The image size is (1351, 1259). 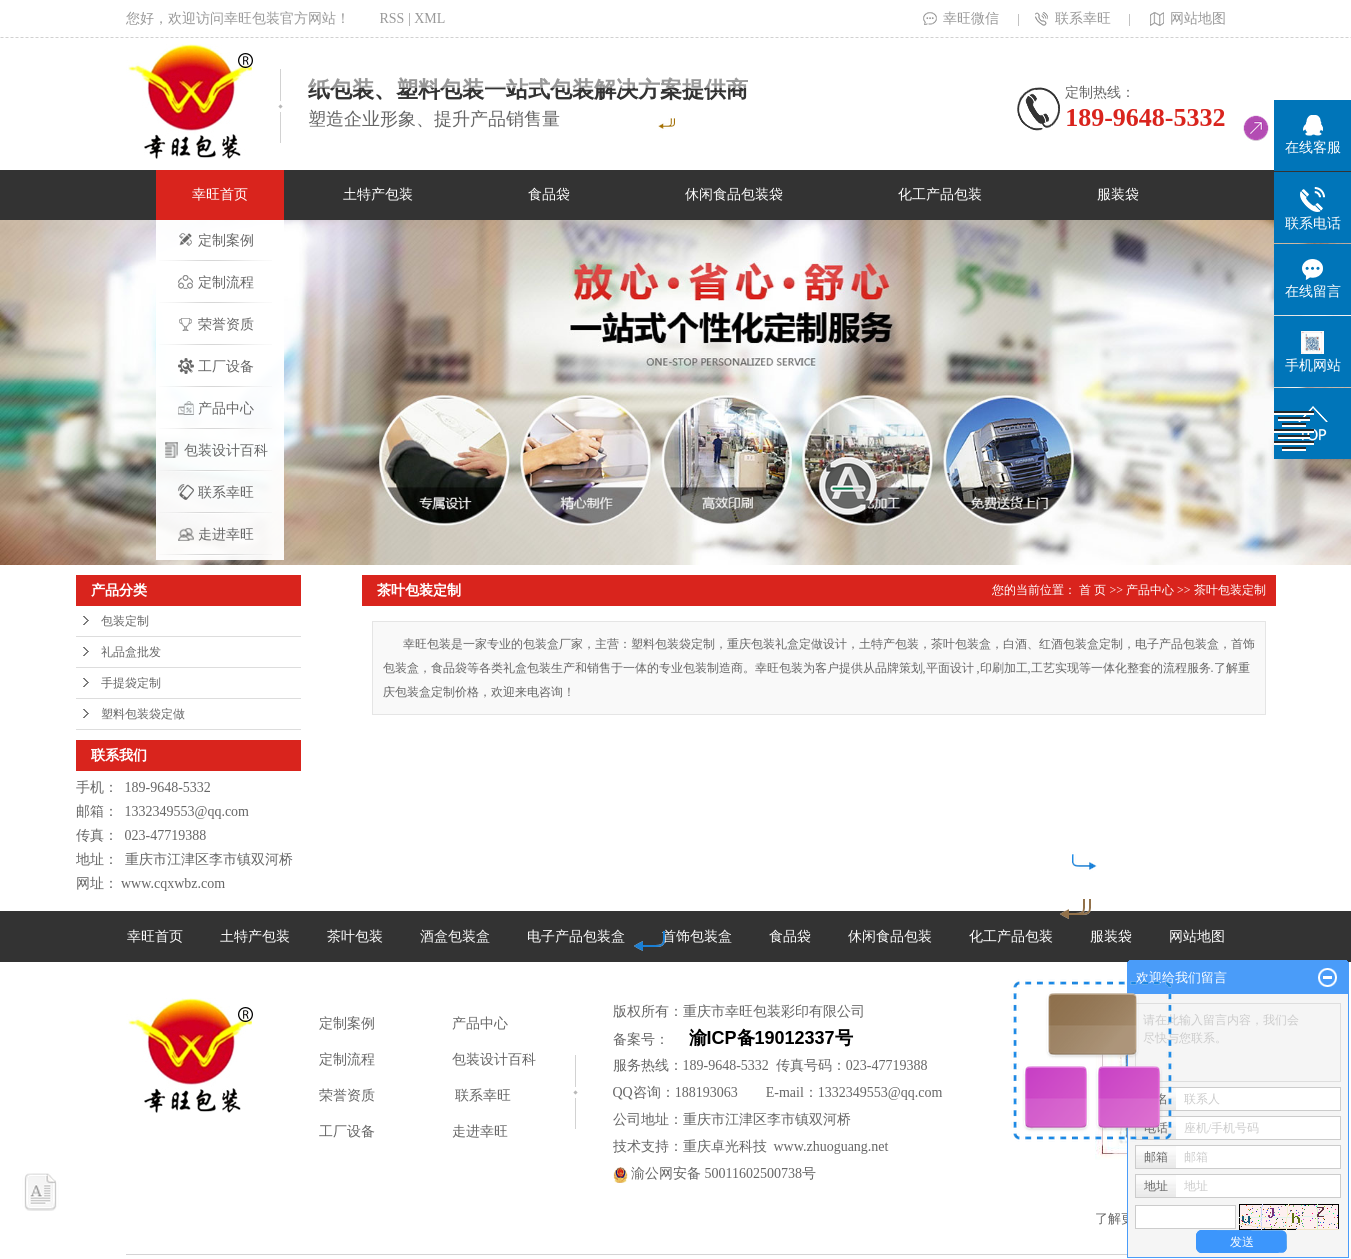 What do you see at coordinates (40, 1191) in the screenshot?
I see `open a rich text document` at bounding box center [40, 1191].